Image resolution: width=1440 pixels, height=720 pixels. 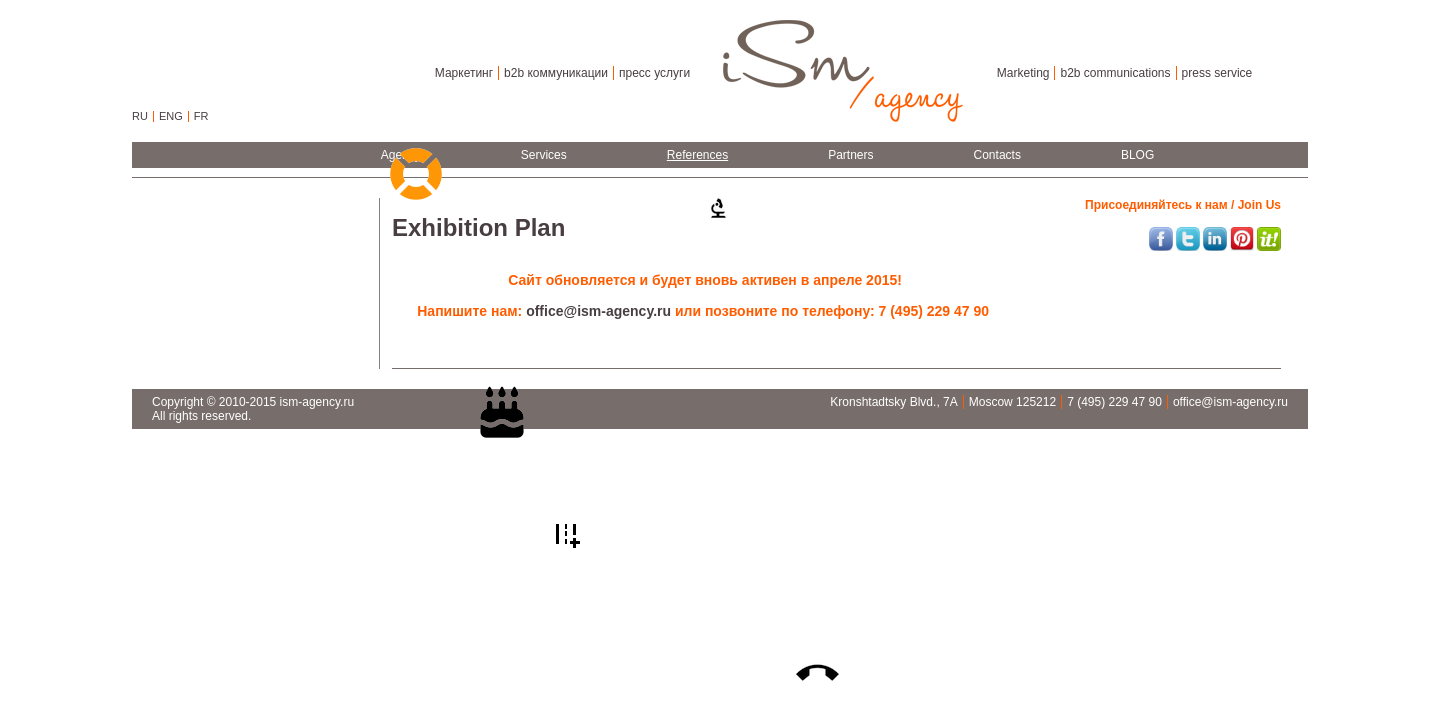 I want to click on access help or support center, so click(x=416, y=174).